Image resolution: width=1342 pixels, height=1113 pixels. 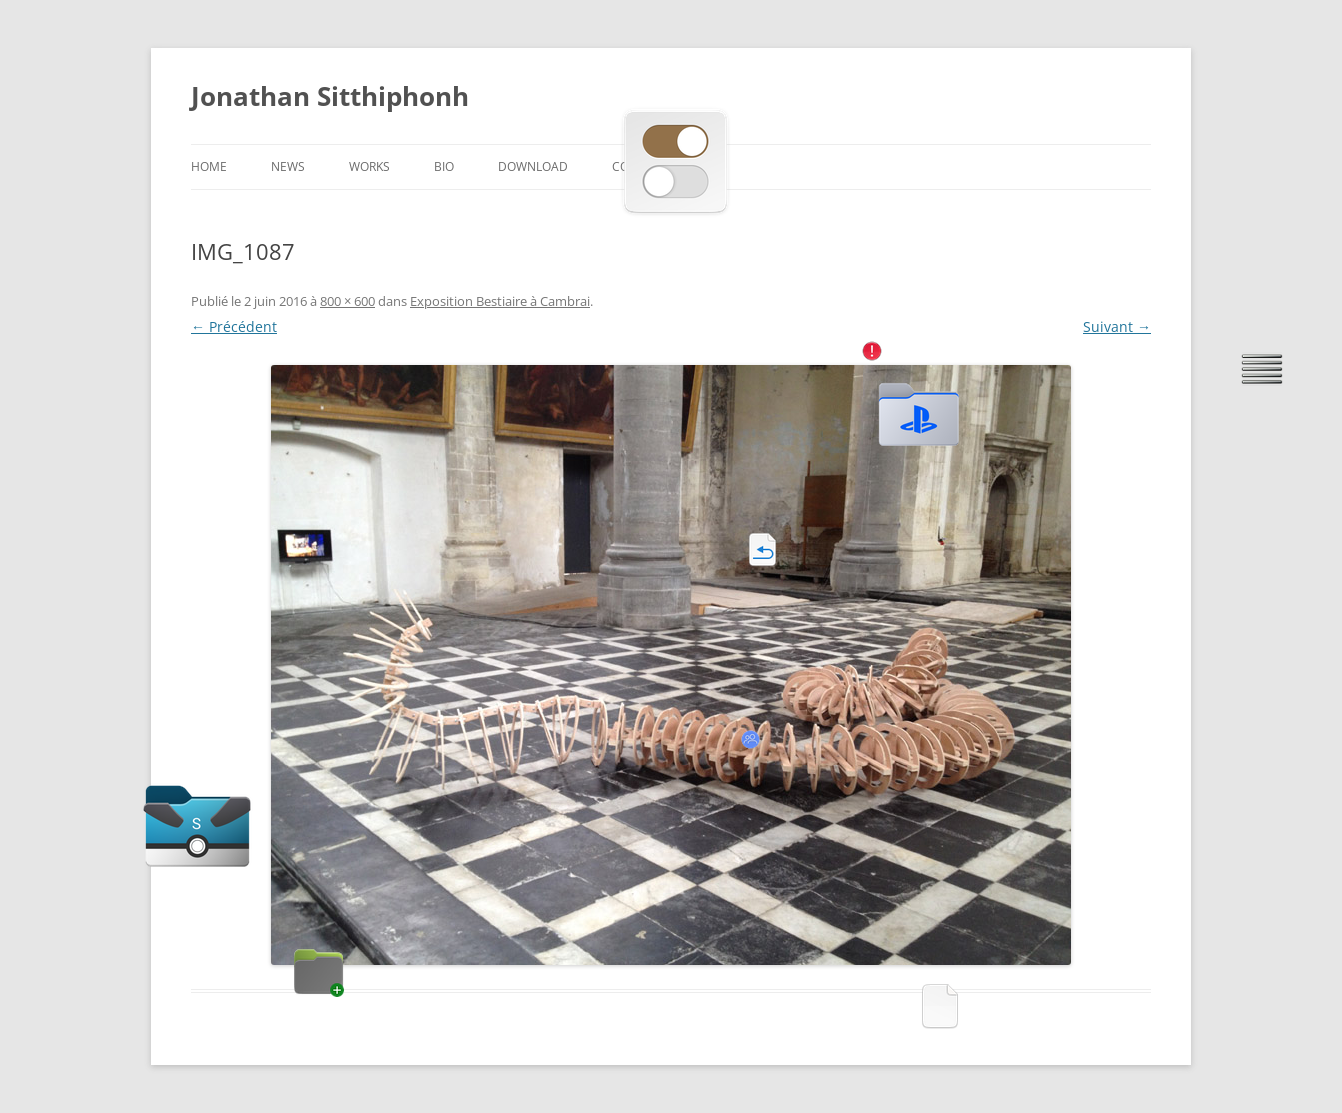 I want to click on justify text to fill both margins, so click(x=1262, y=369).